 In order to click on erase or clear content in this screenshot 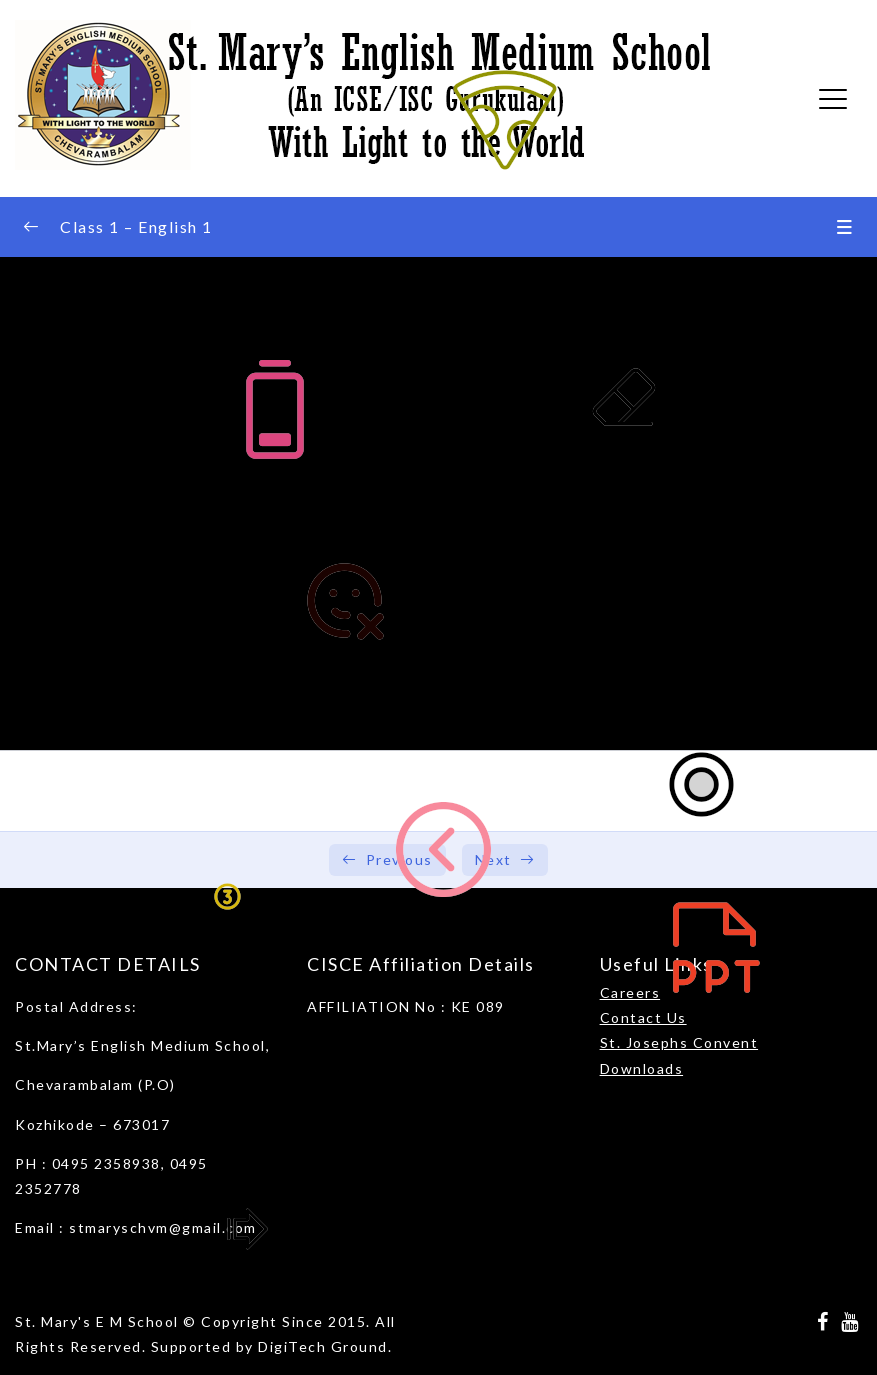, I will do `click(624, 397)`.